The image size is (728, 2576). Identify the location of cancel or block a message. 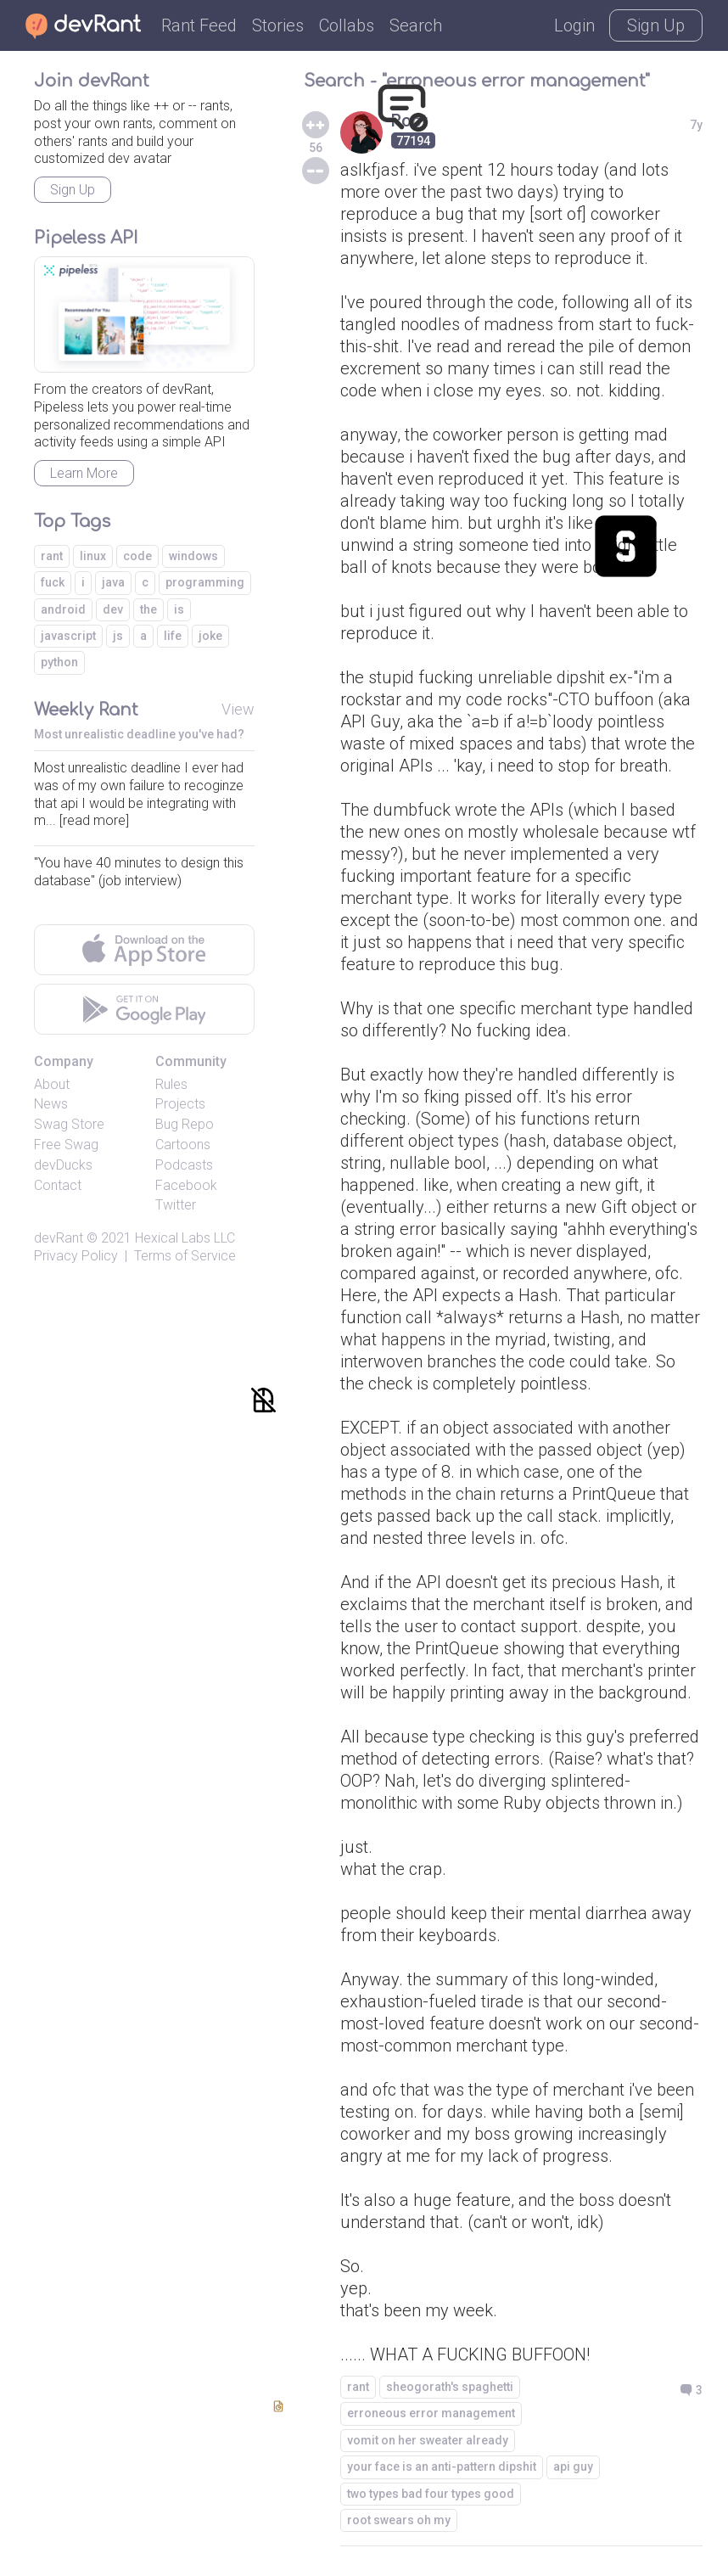
(401, 105).